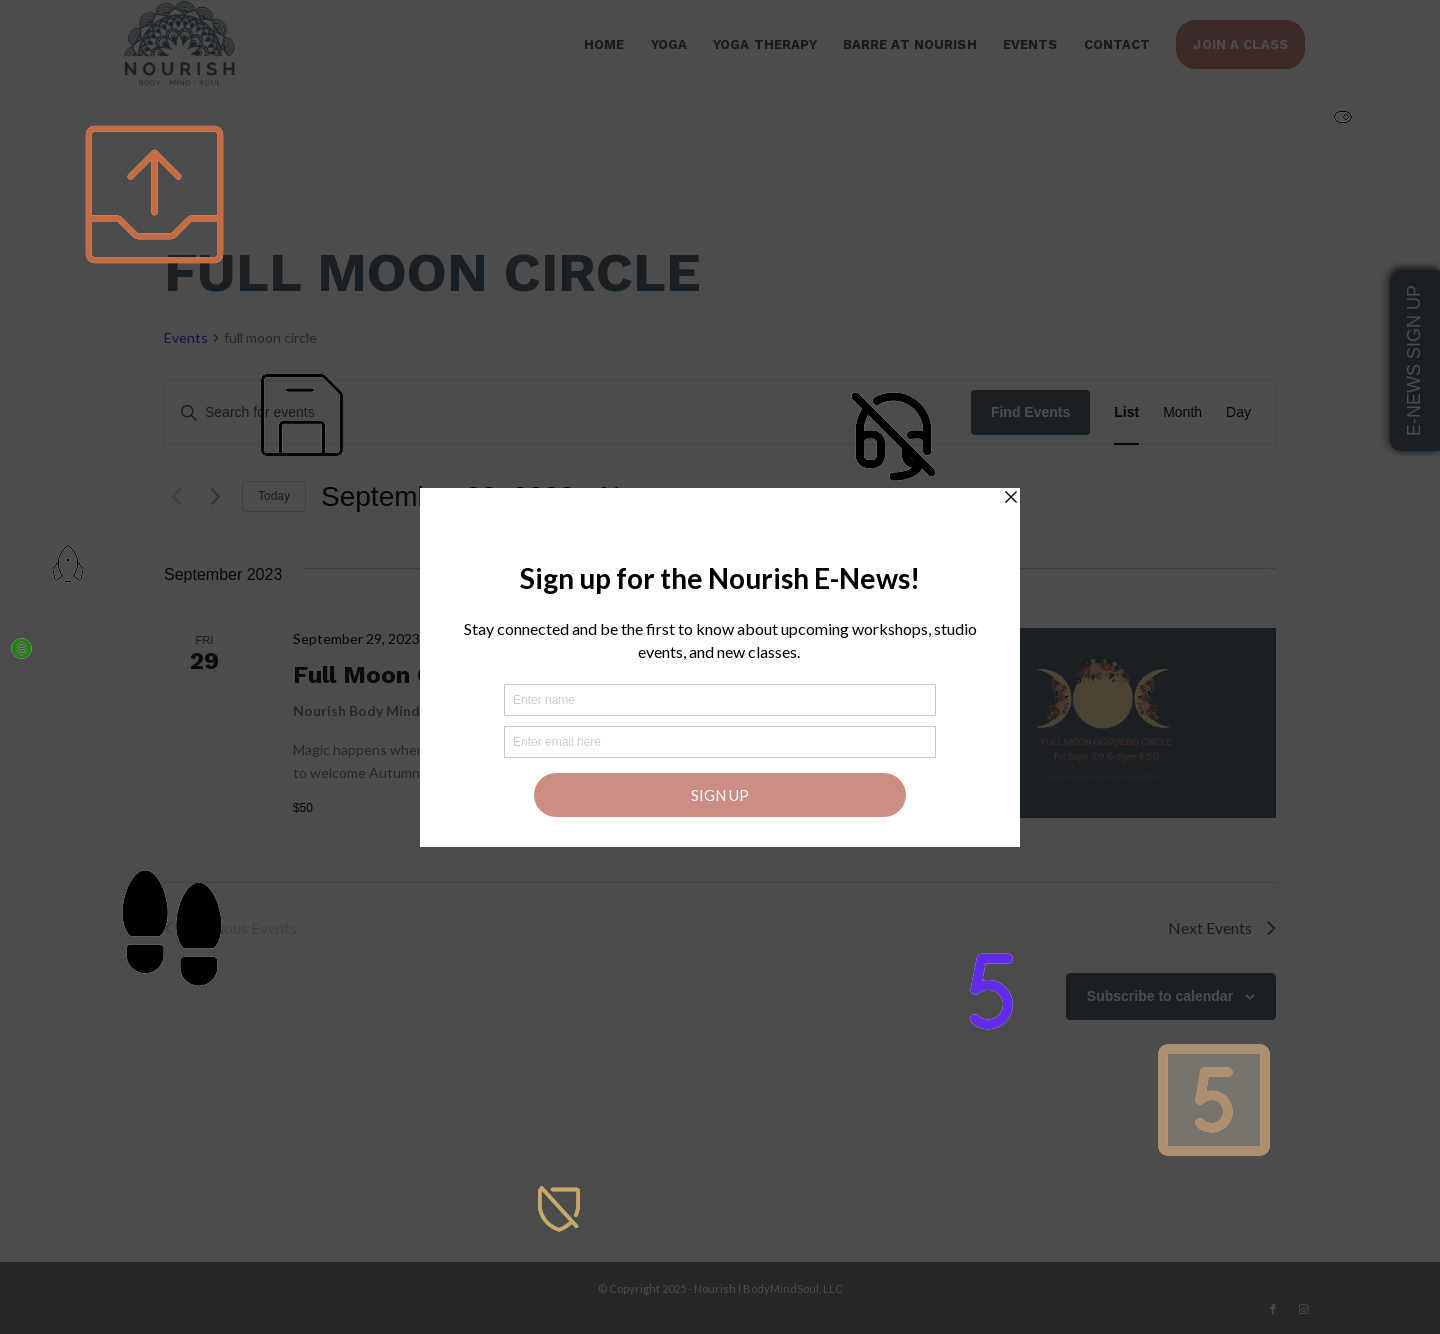  Describe the element at coordinates (302, 415) in the screenshot. I see `save current file or document` at that location.